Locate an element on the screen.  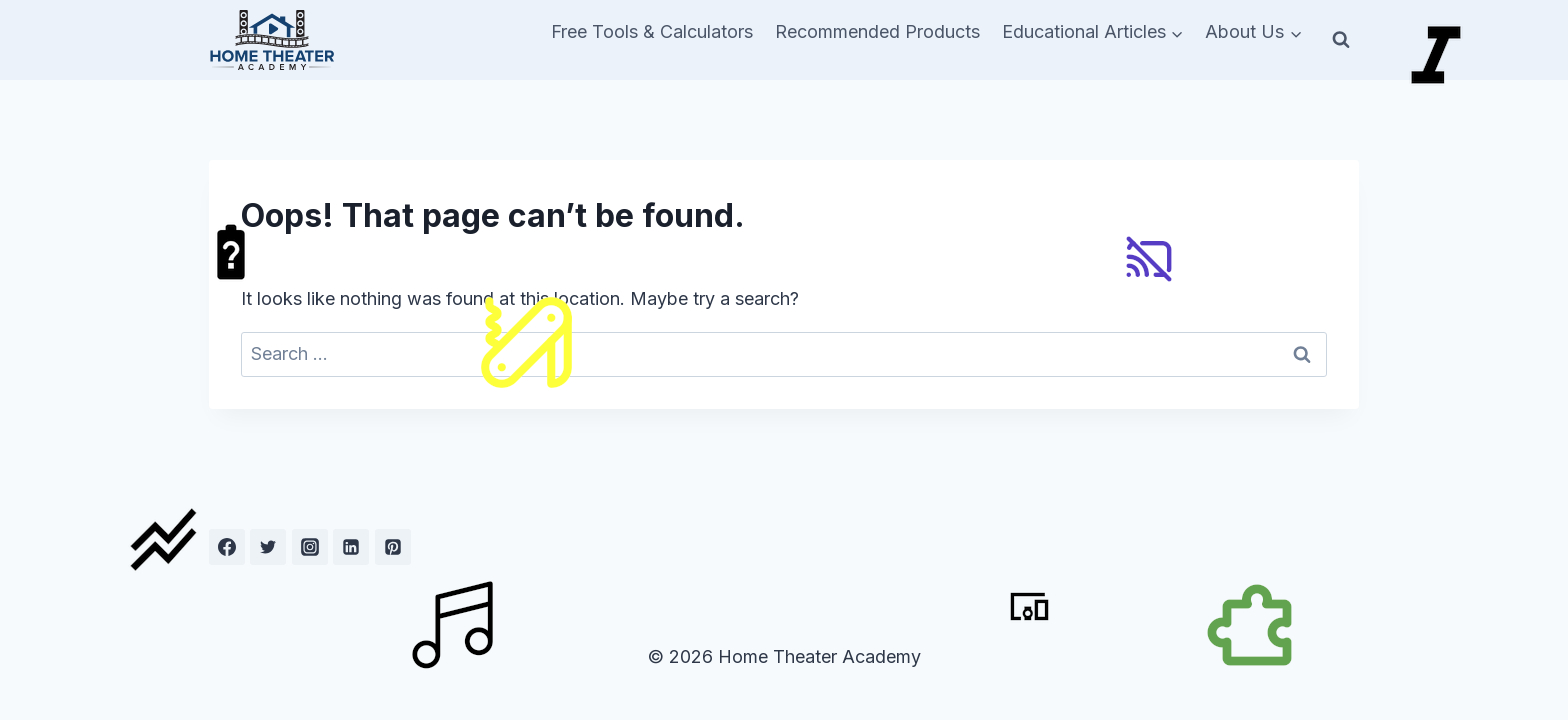
indicates battery status cannot be determined is located at coordinates (231, 252).